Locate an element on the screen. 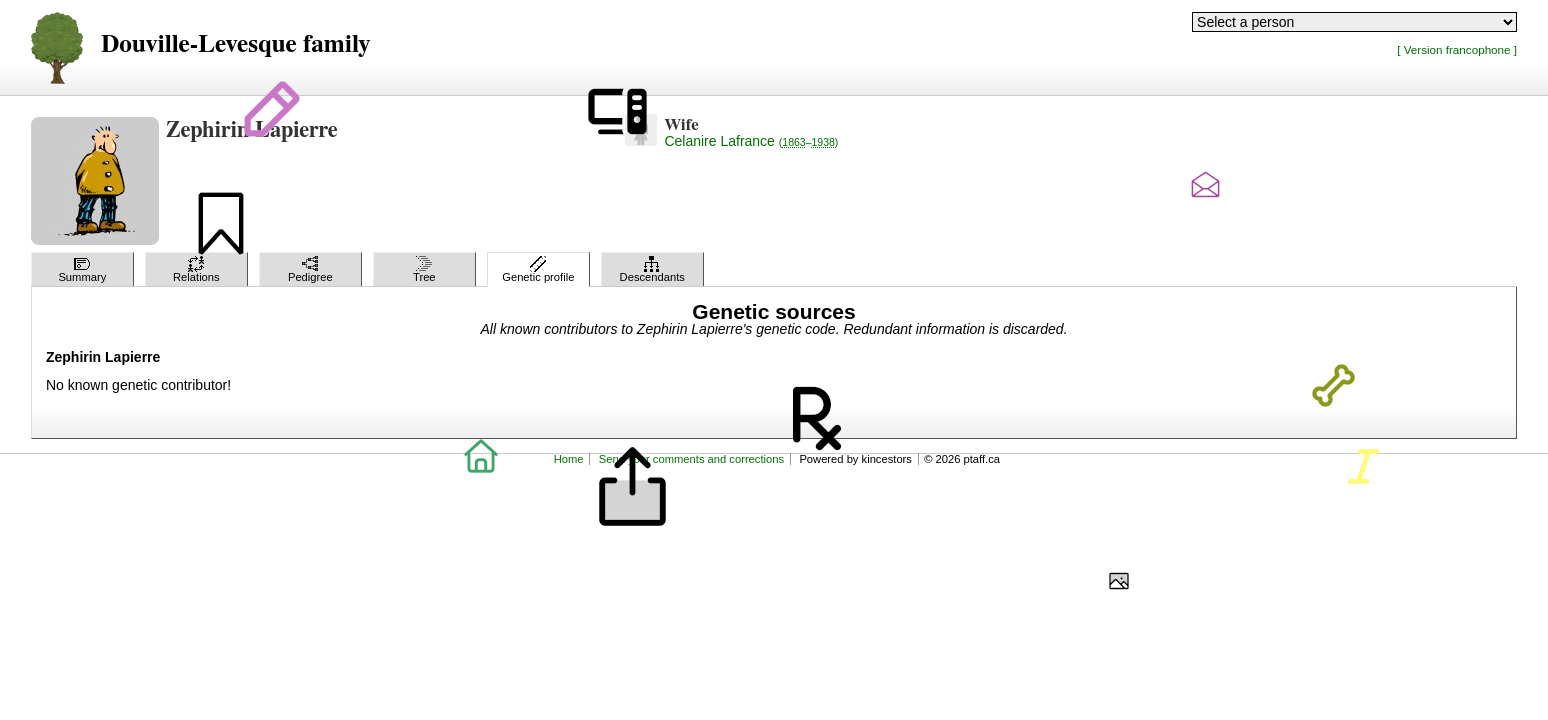 This screenshot has width=1548, height=720. apply italic formatting to selected text is located at coordinates (1363, 466).